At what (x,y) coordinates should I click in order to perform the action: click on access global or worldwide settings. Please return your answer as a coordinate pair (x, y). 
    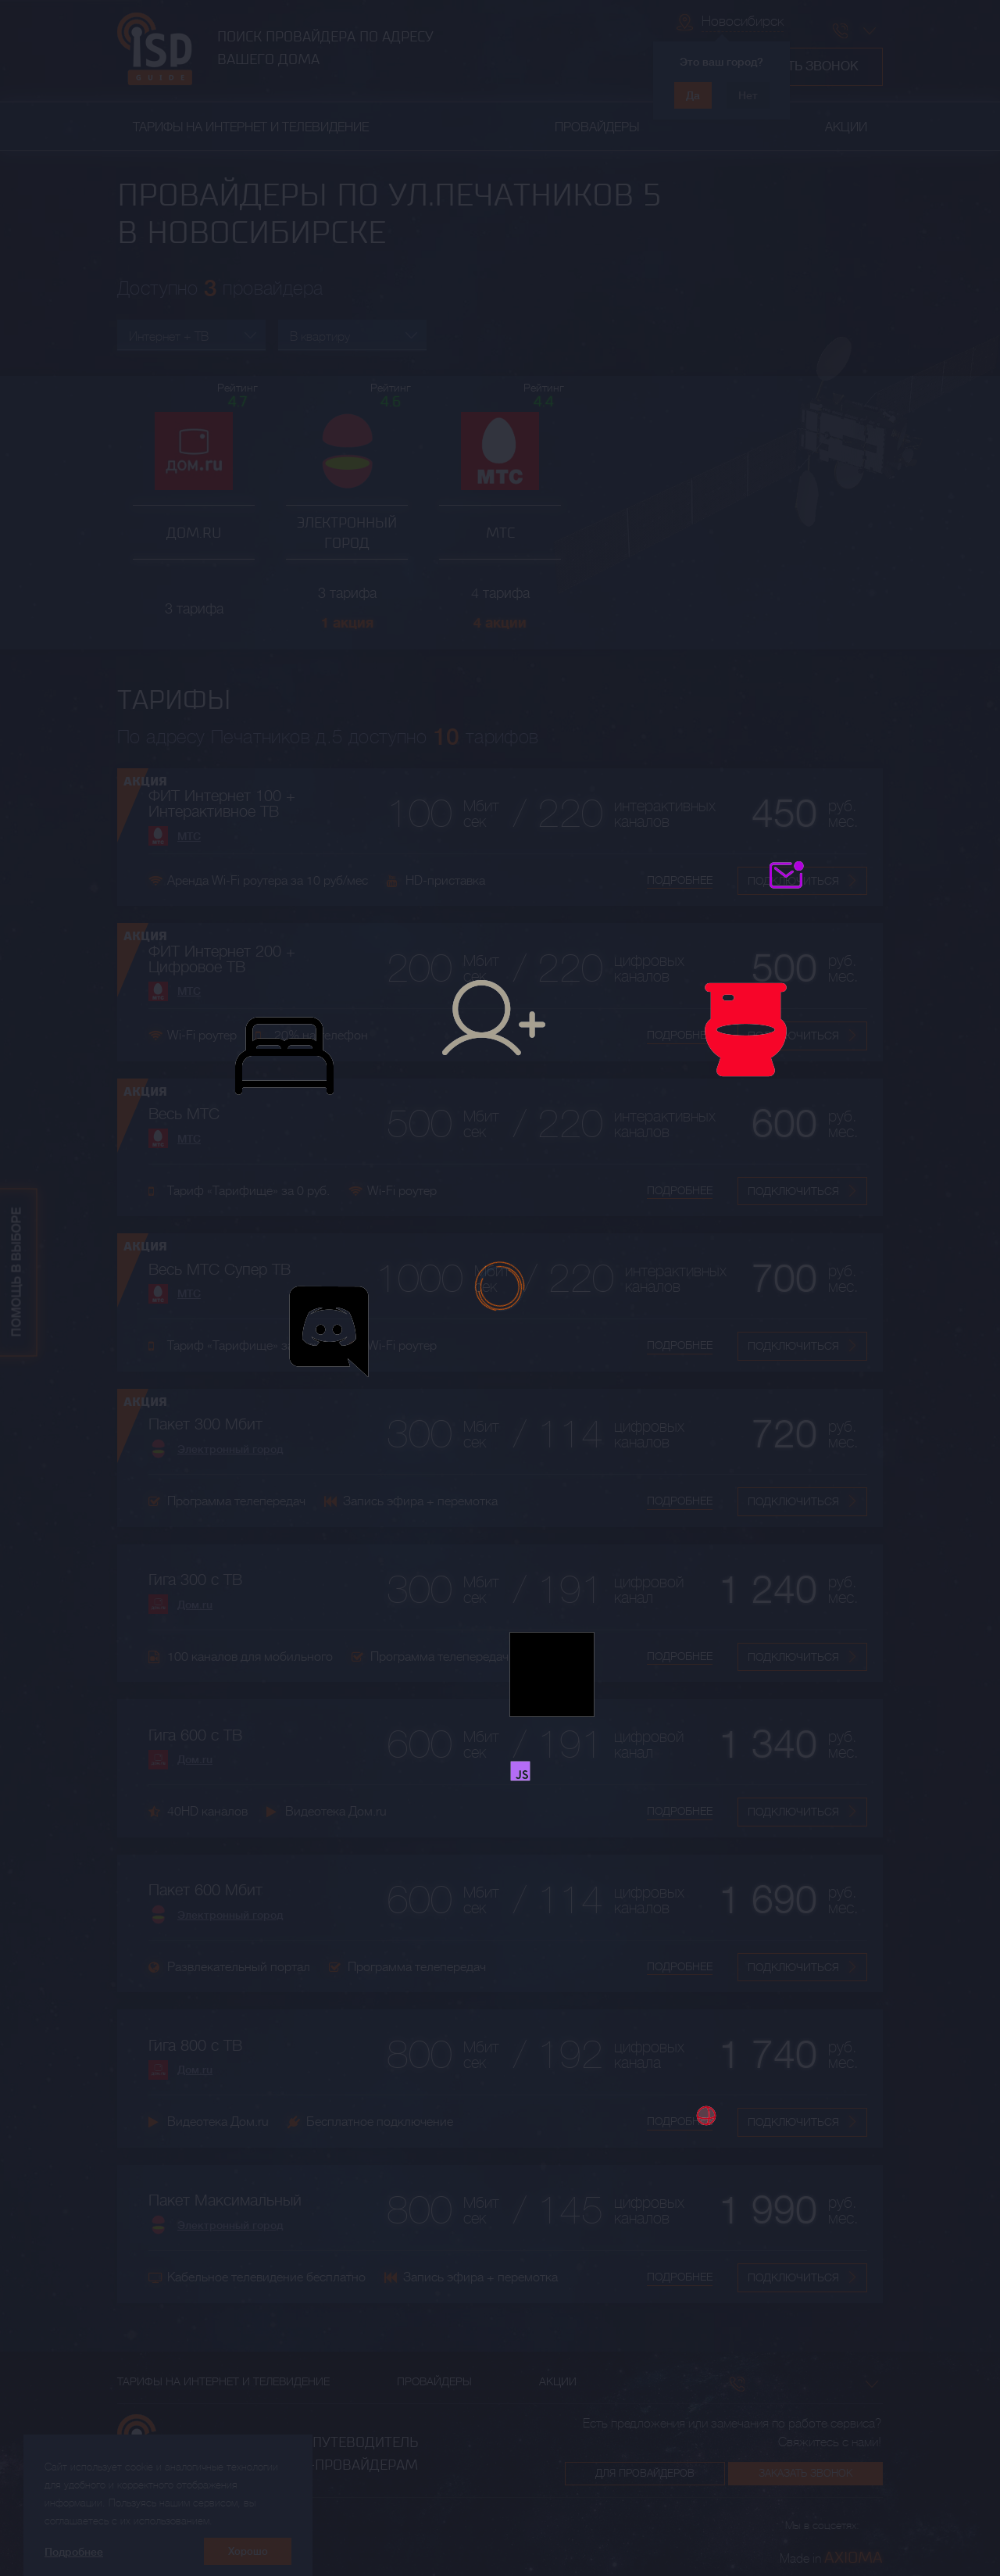
    Looking at the image, I should click on (706, 2116).